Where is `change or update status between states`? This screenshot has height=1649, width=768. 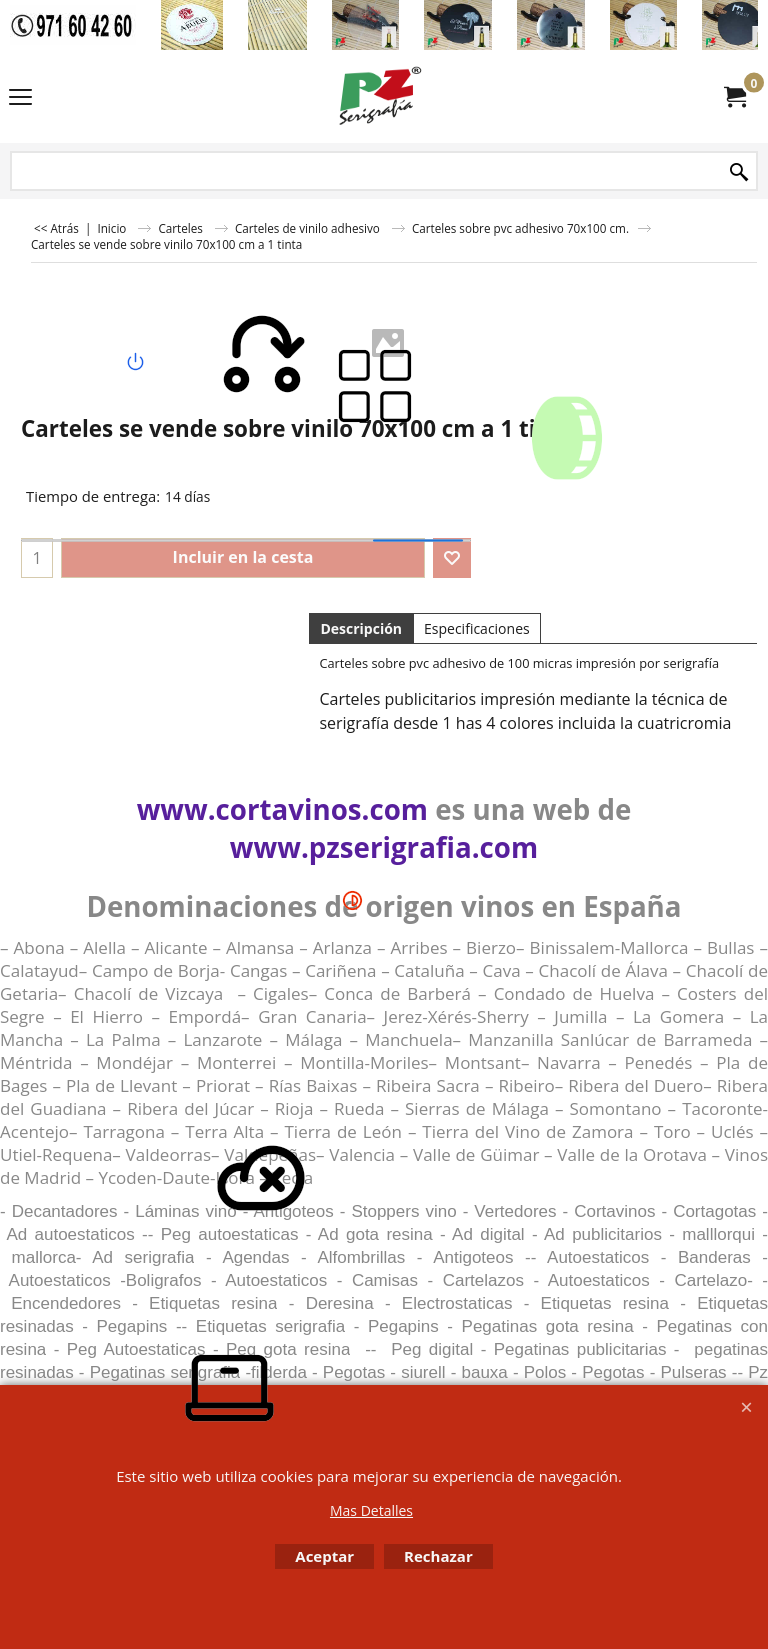
change or update status between states is located at coordinates (262, 354).